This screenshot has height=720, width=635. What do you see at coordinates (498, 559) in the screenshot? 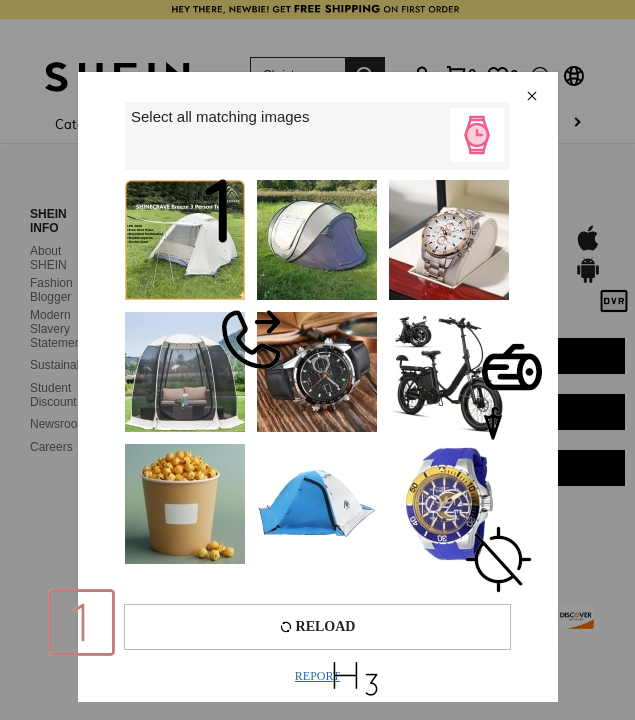
I see `location services disabled` at bounding box center [498, 559].